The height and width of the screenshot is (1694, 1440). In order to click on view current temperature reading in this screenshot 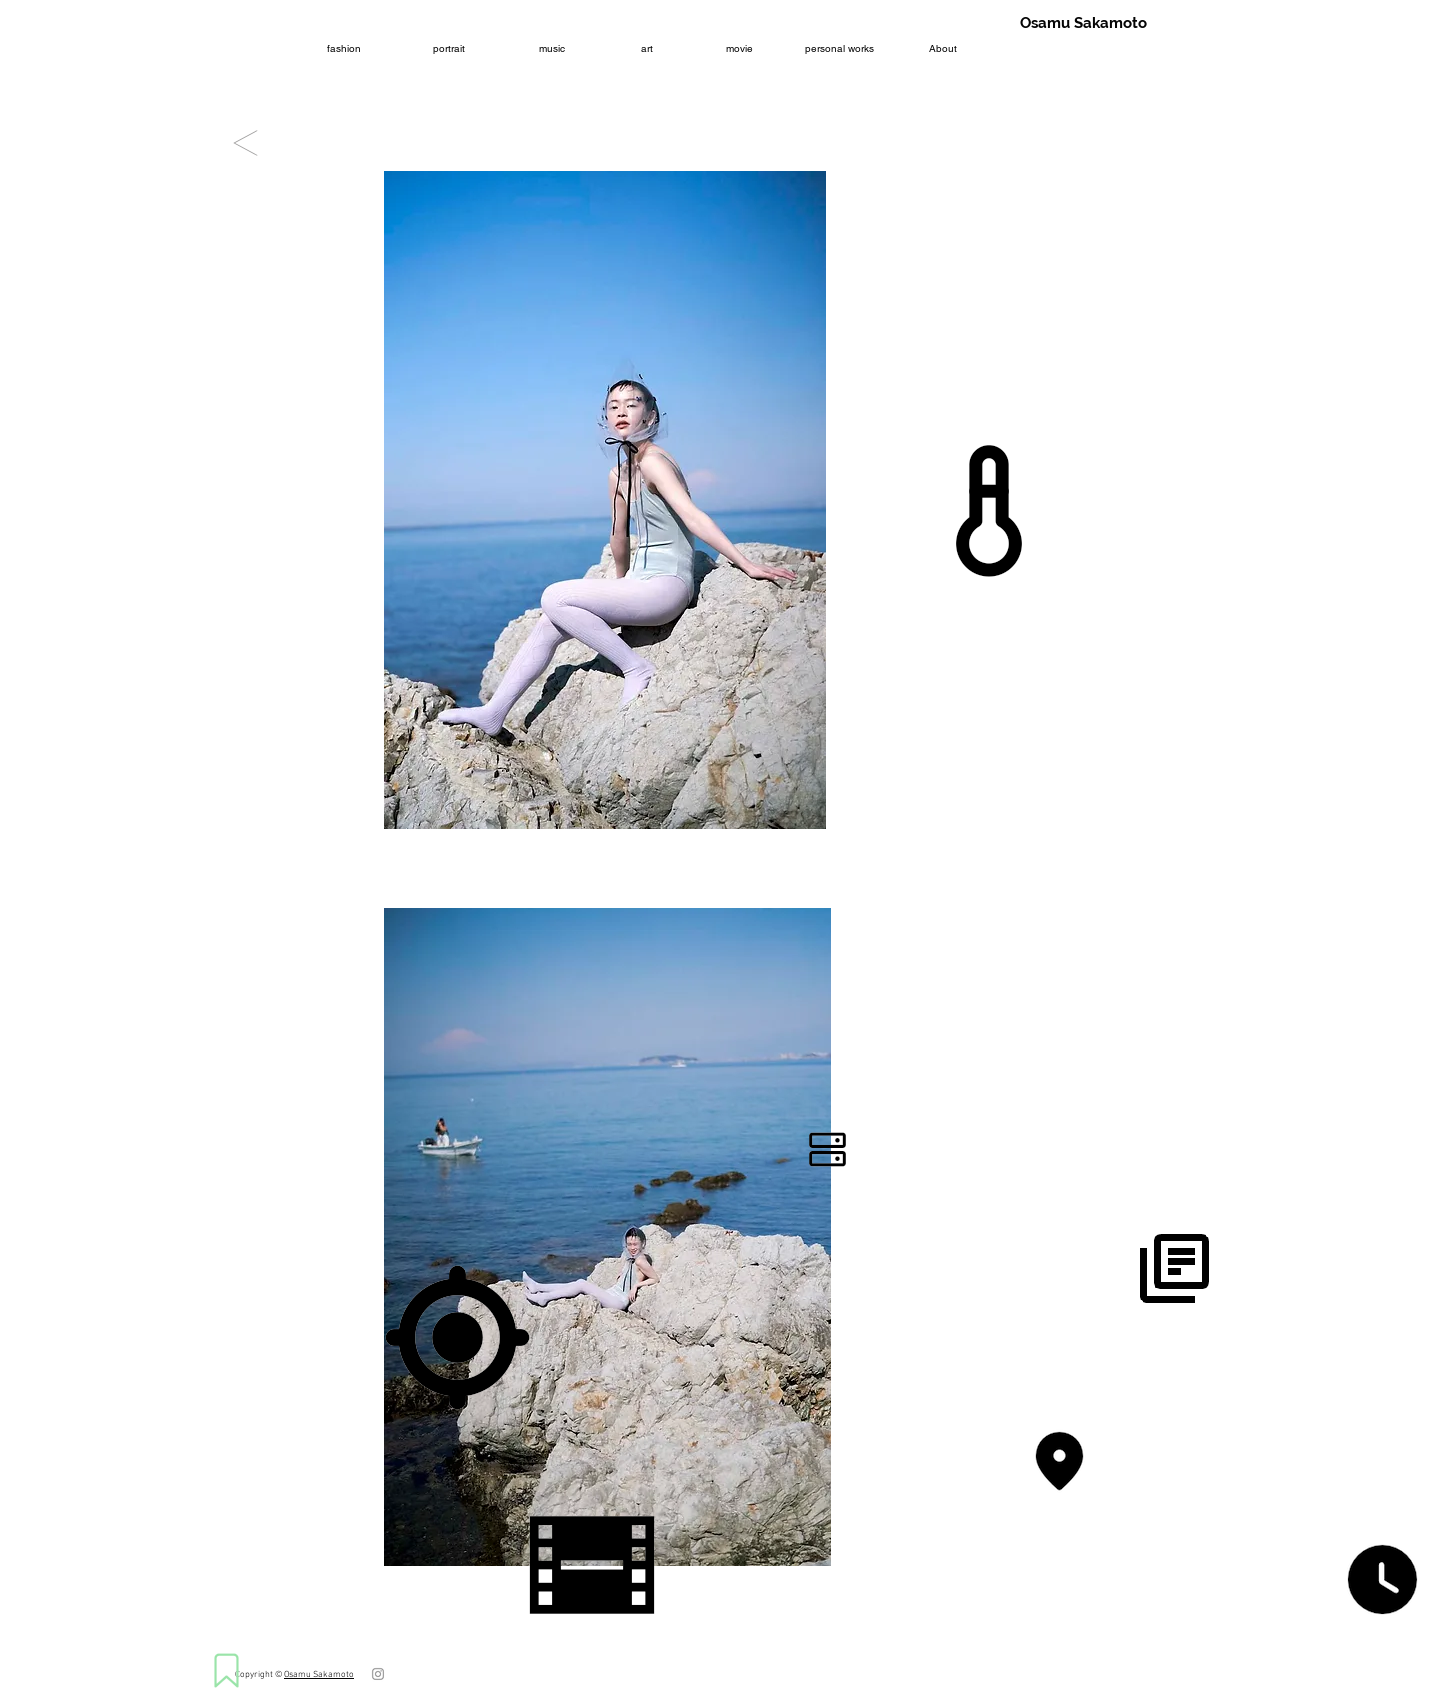, I will do `click(989, 511)`.